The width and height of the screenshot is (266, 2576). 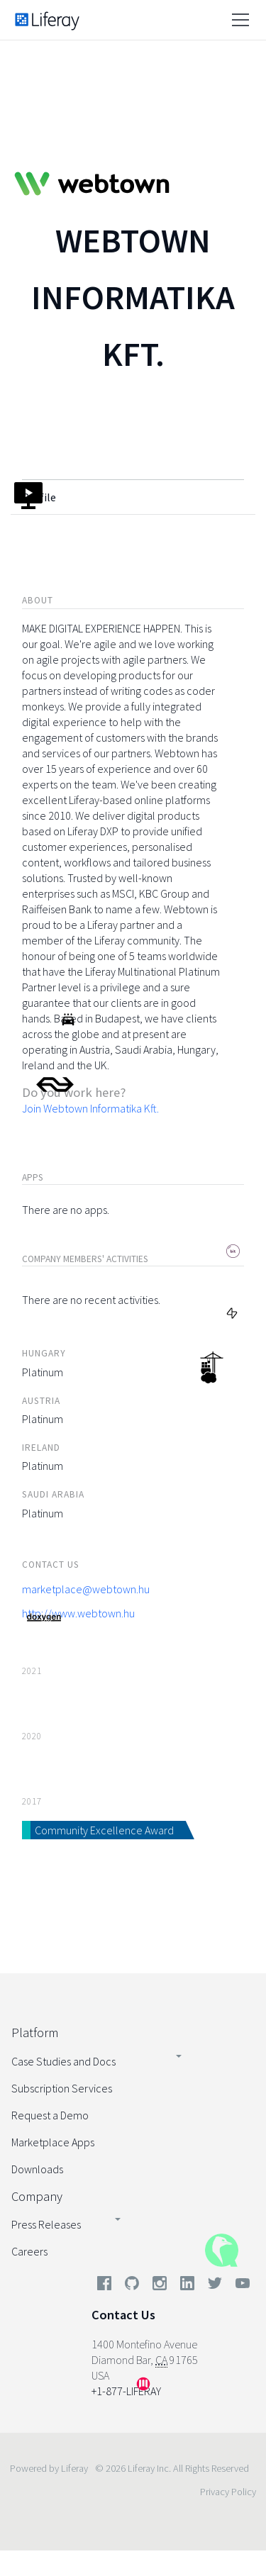 What do you see at coordinates (44, 1617) in the screenshot?
I see `link to Doxygen documentation generator` at bounding box center [44, 1617].